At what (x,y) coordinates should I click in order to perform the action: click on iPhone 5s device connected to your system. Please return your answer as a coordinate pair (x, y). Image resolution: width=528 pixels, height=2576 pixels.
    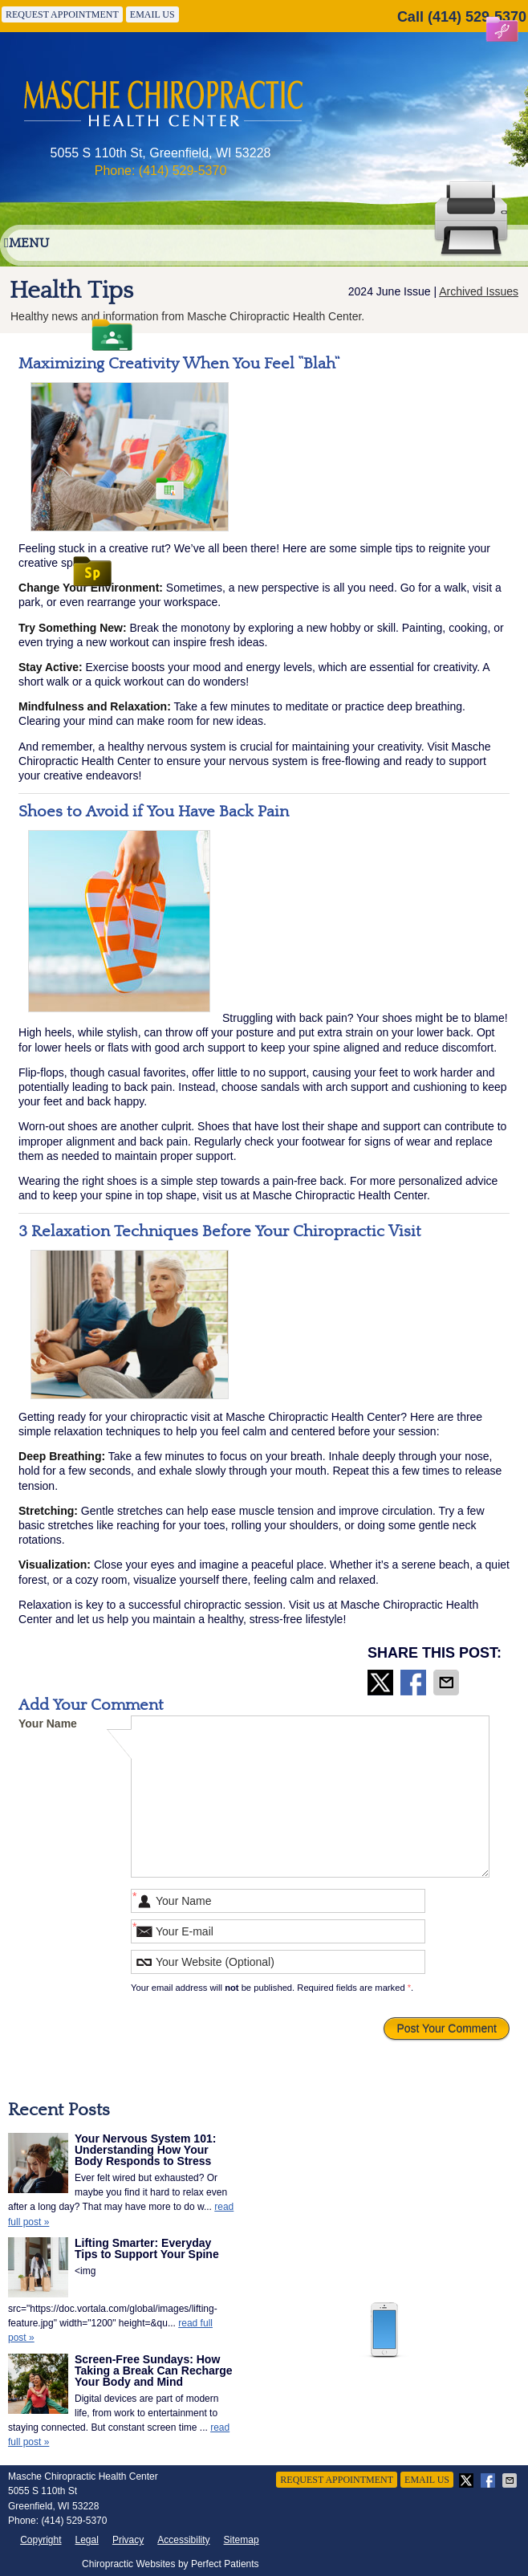
    Looking at the image, I should click on (384, 2330).